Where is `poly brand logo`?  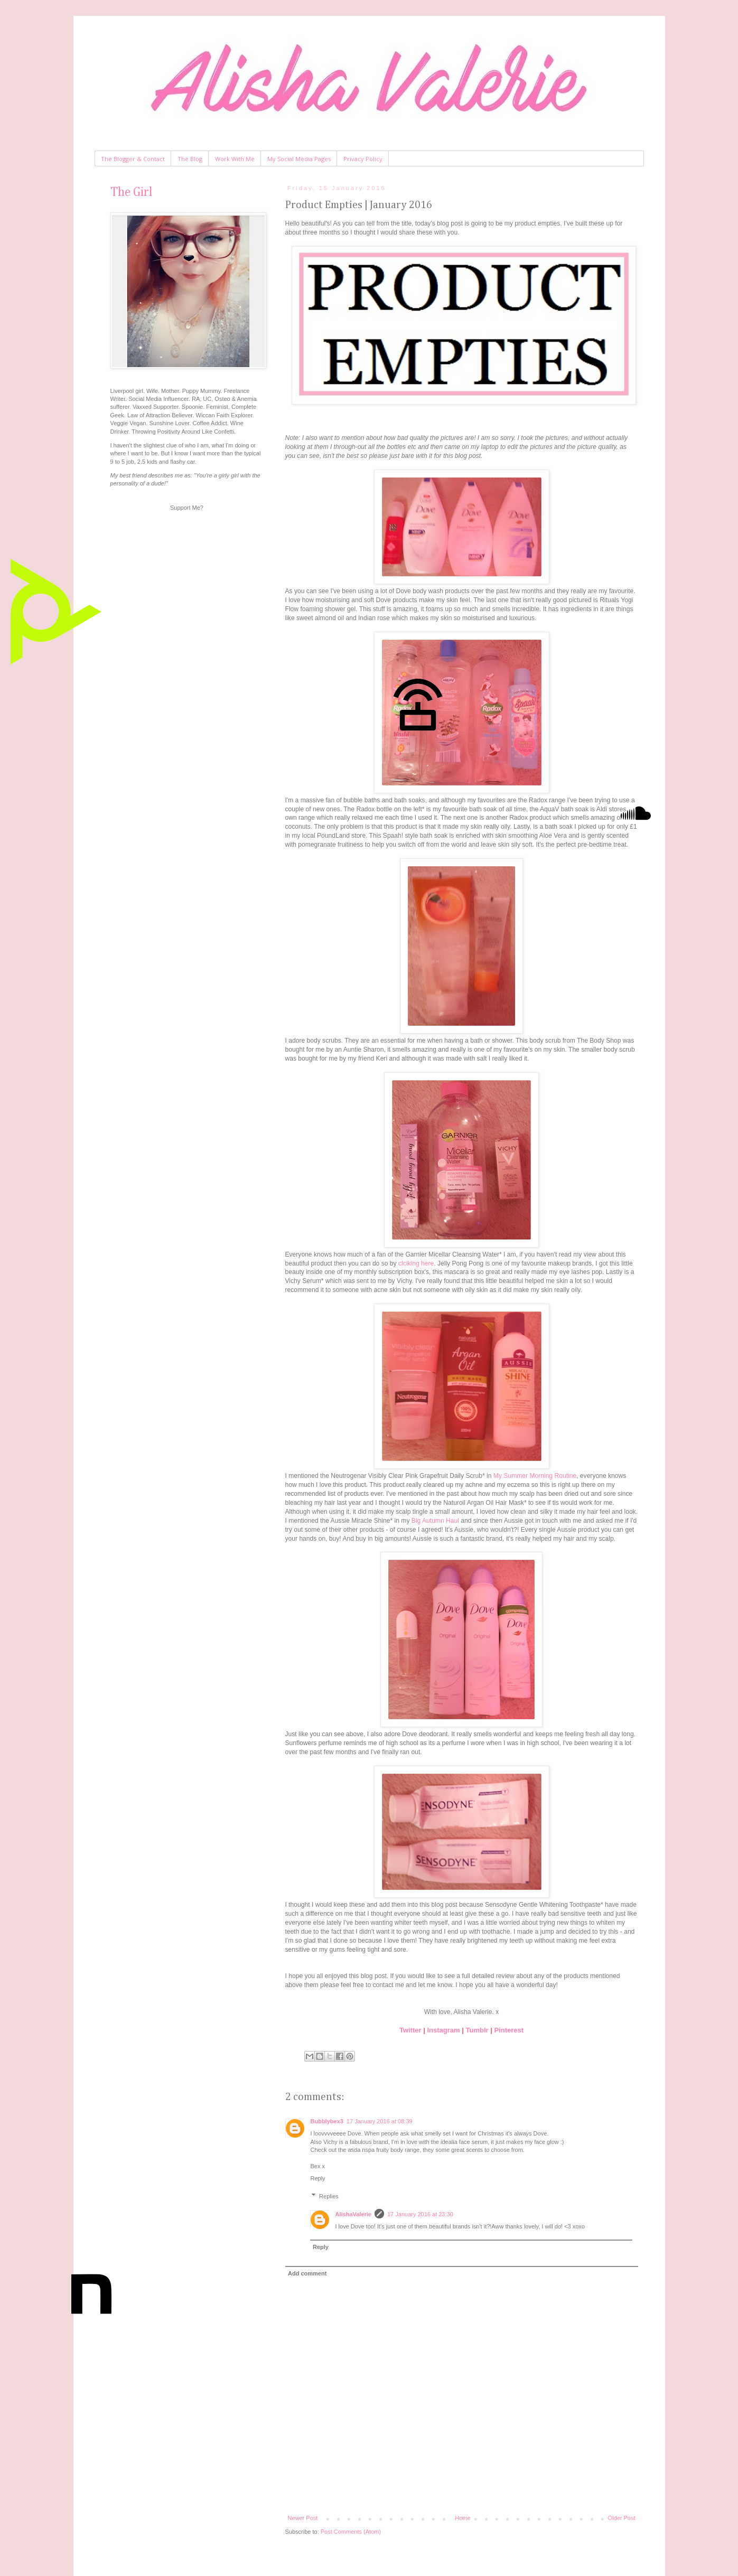 poly brand logo is located at coordinates (56, 612).